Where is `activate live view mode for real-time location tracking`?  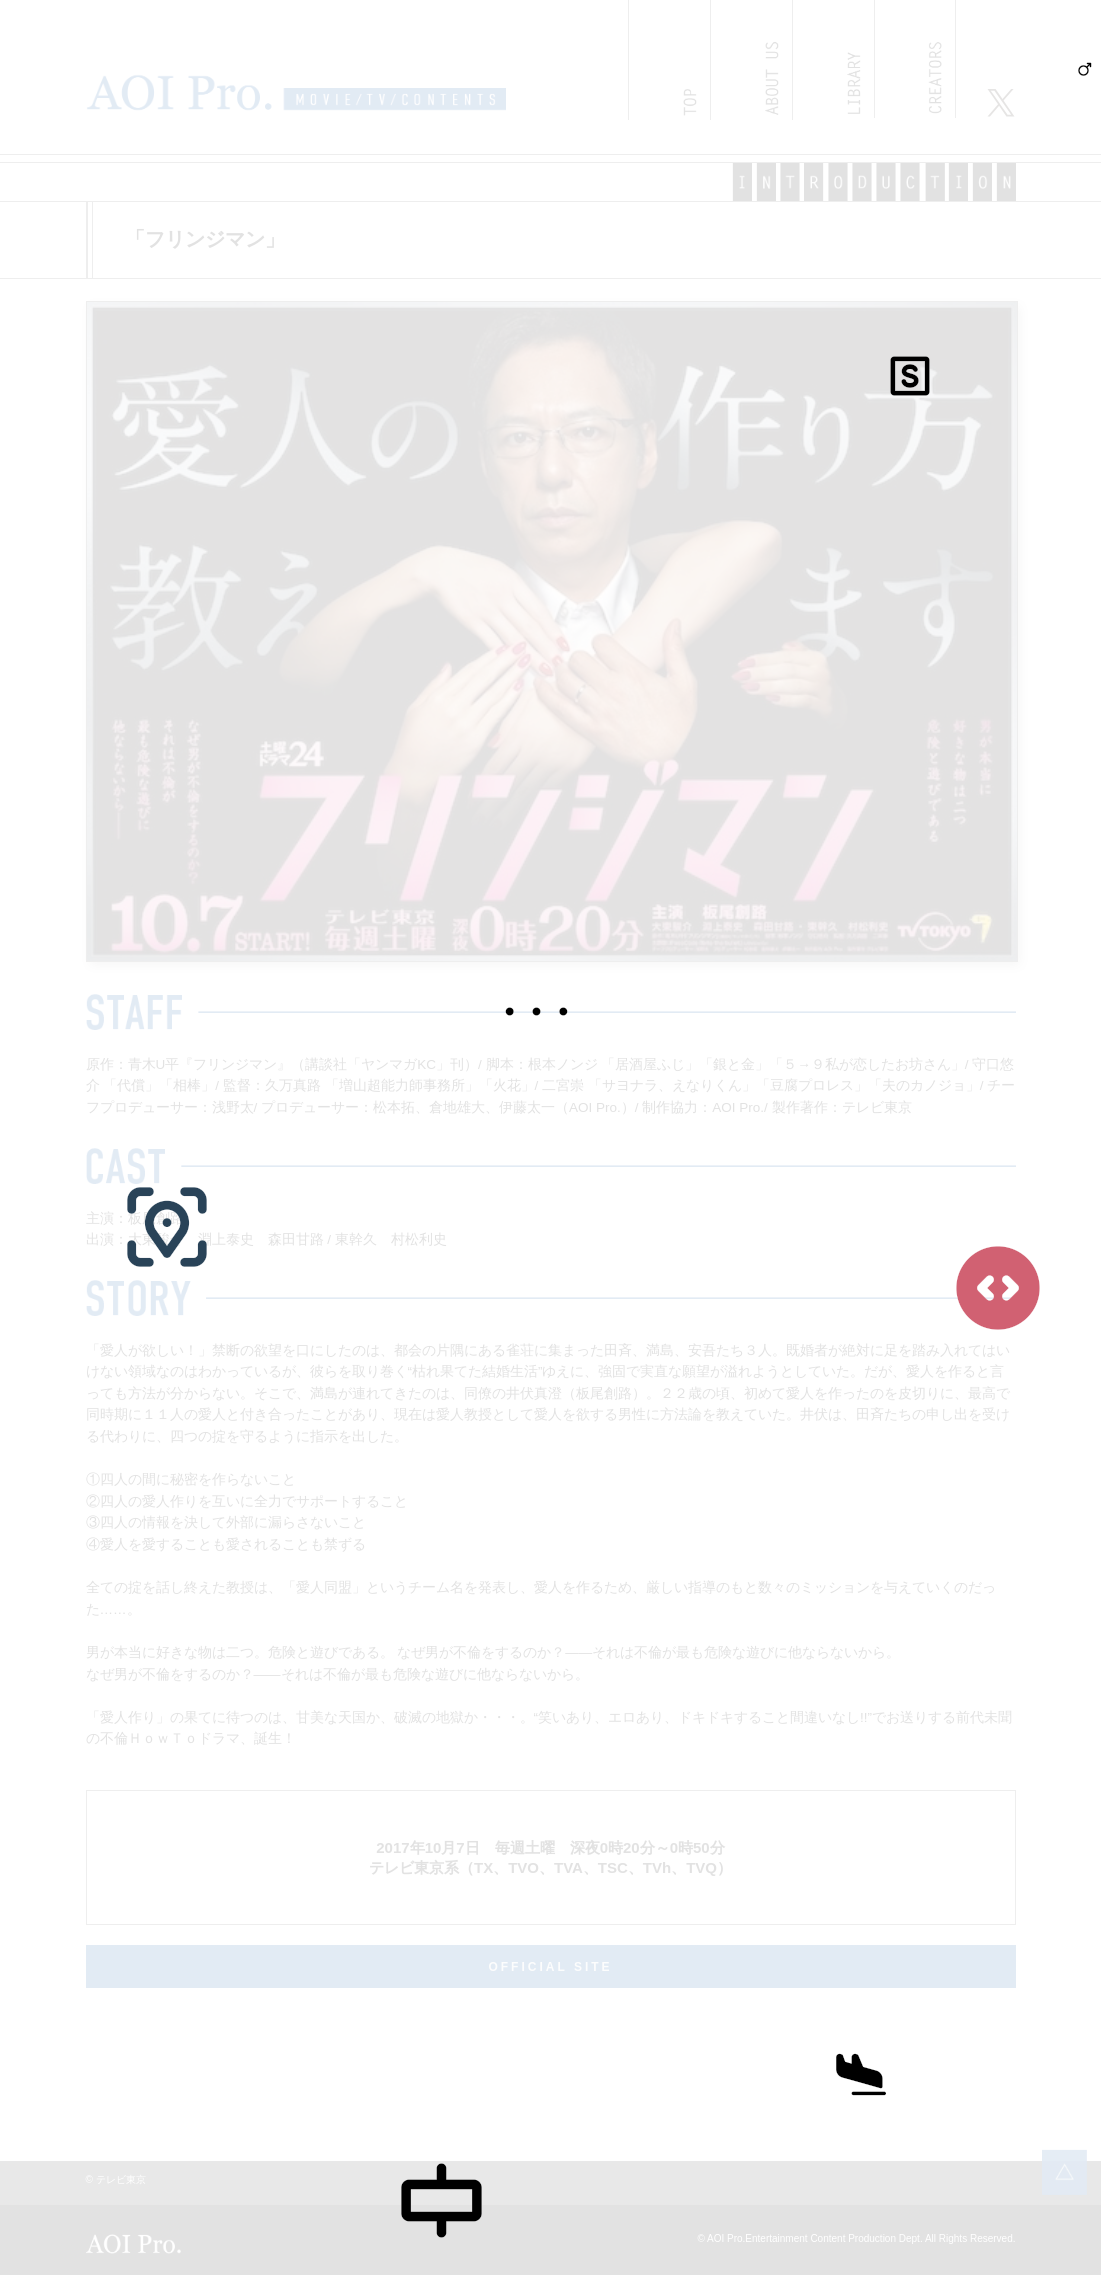 activate live view mode for real-time location tracking is located at coordinates (167, 1227).